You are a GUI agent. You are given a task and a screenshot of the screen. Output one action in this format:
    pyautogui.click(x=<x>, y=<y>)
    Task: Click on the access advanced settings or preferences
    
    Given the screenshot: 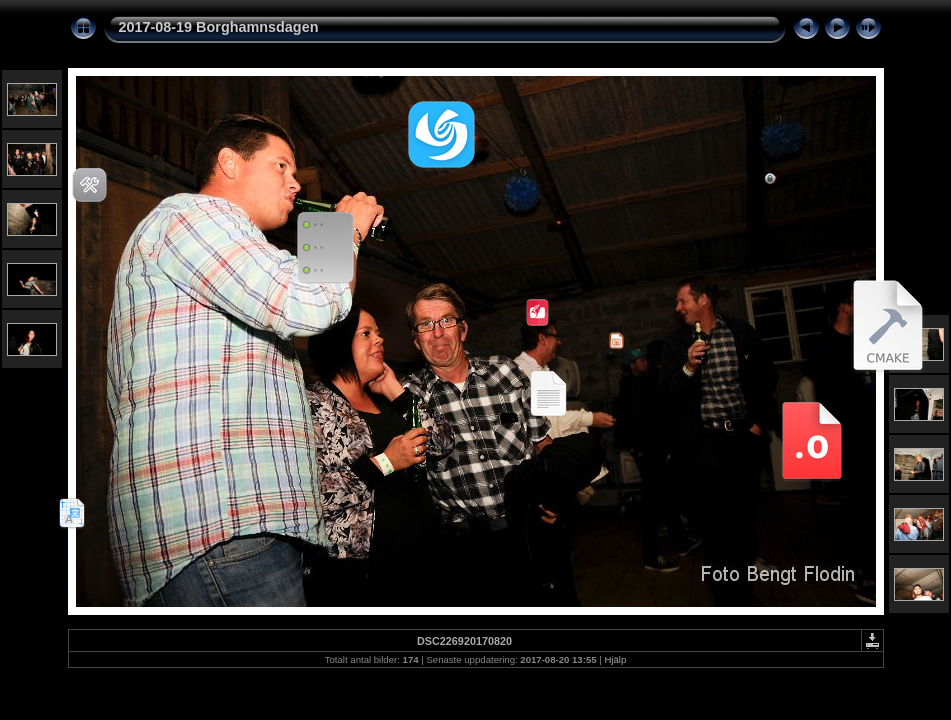 What is the action you would take?
    pyautogui.click(x=89, y=185)
    